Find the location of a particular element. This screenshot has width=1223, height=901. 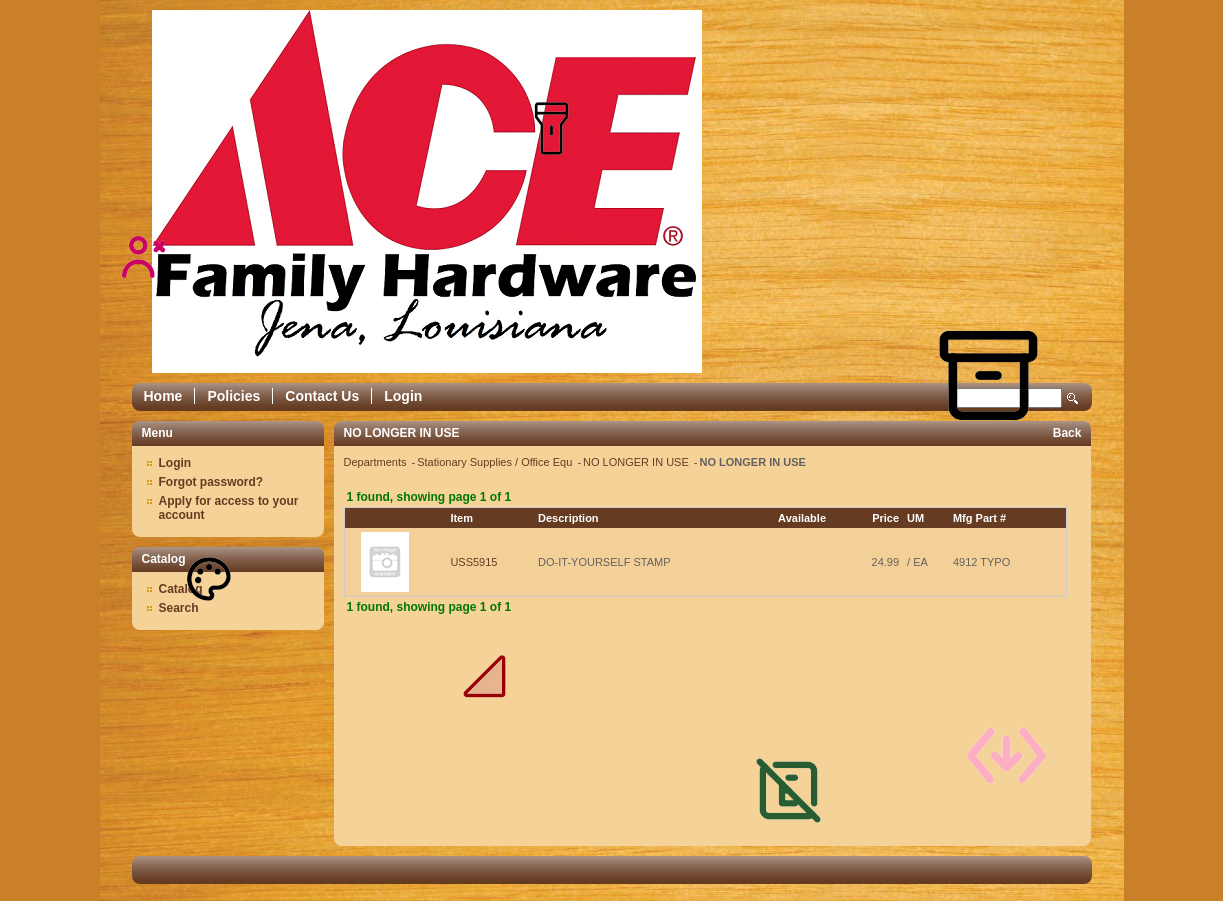

explicit content filter is enabled is located at coordinates (788, 790).